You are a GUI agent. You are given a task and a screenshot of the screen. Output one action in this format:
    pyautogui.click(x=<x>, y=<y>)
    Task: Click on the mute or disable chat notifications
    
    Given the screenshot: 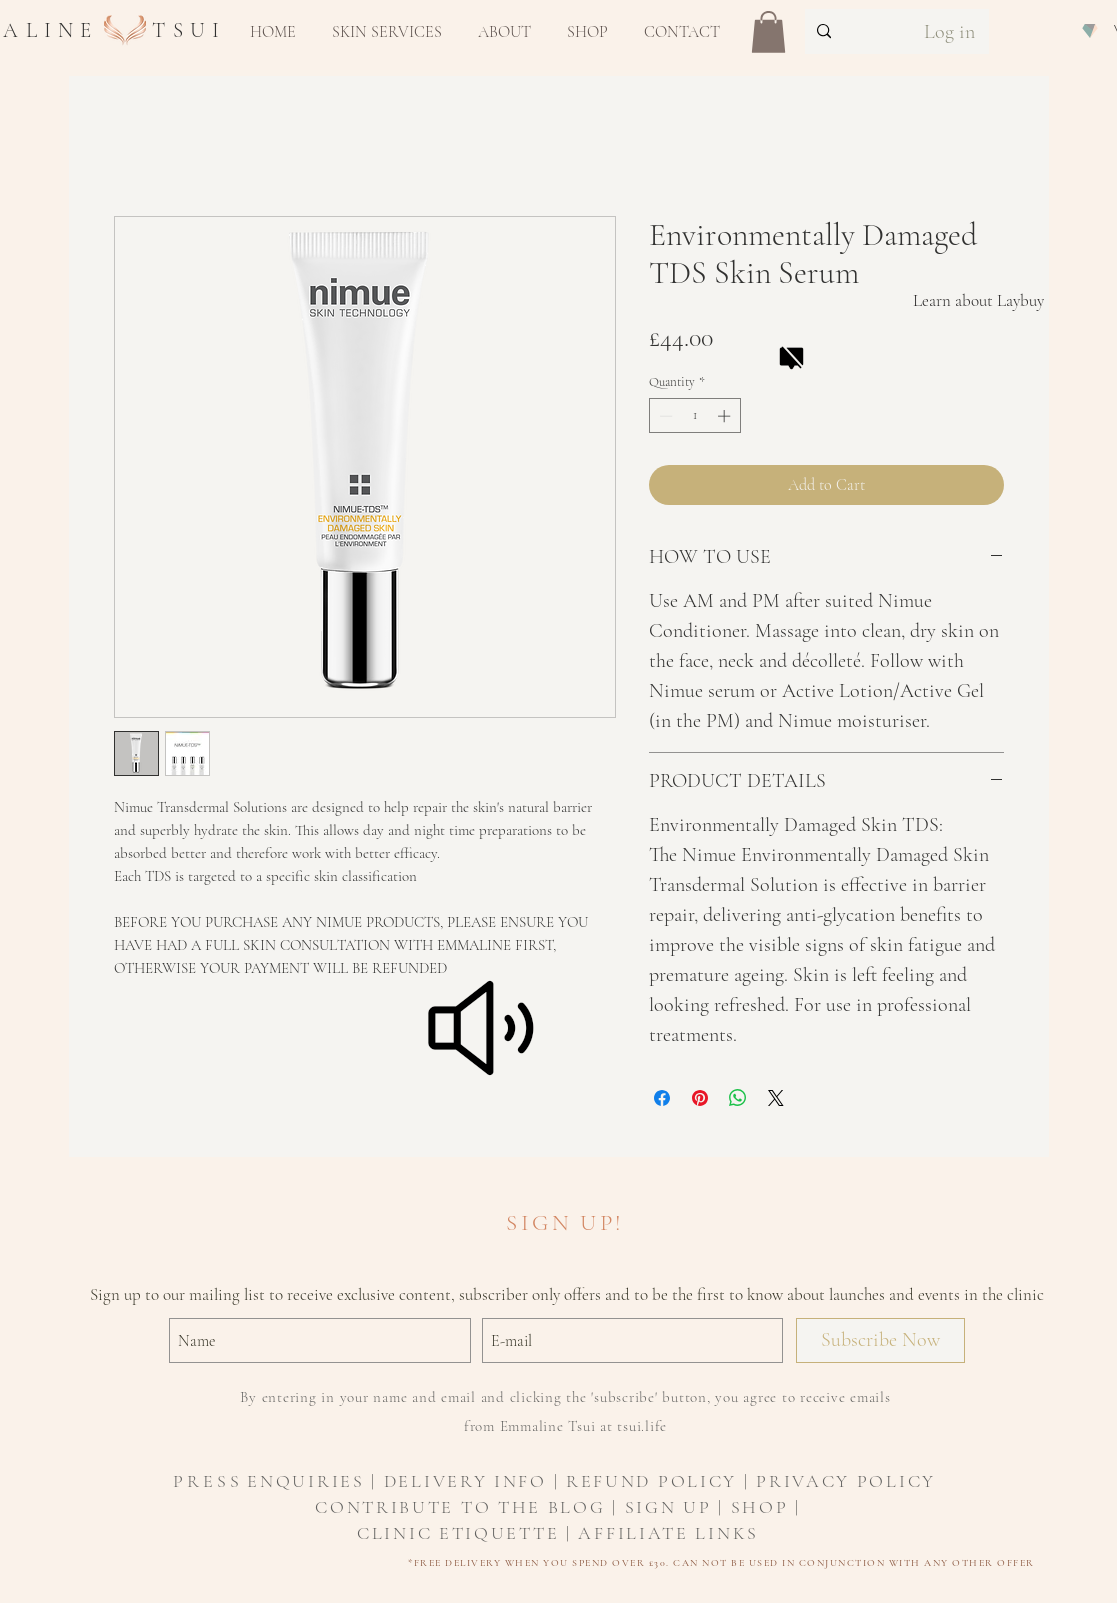 What is the action you would take?
    pyautogui.click(x=791, y=357)
    